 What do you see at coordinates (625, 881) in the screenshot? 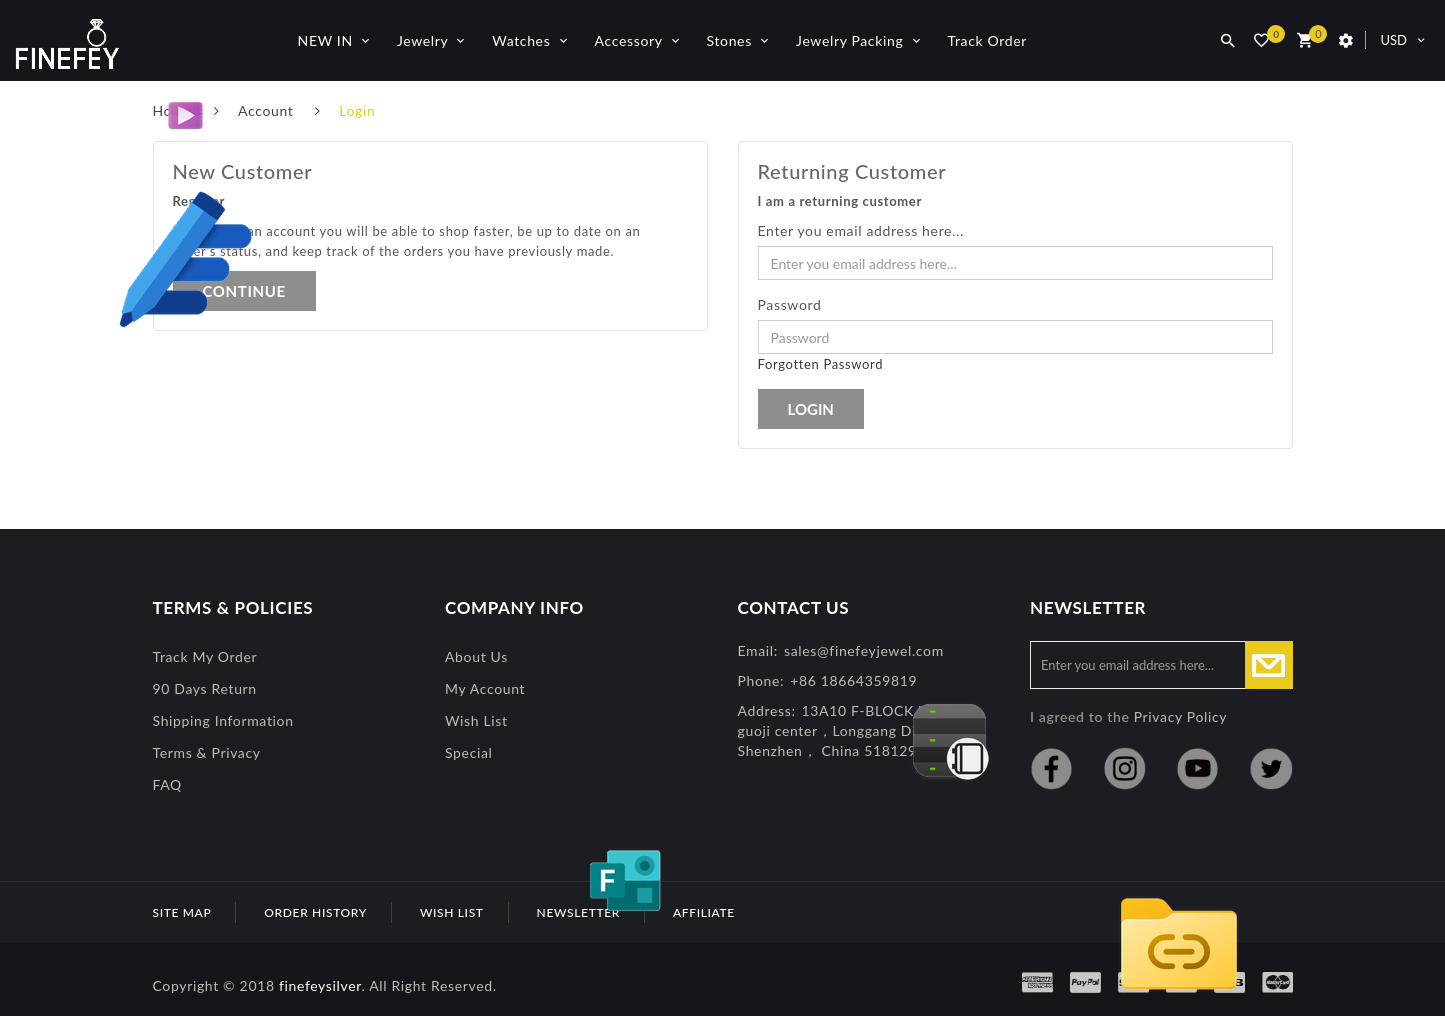
I see `open microsoft forms app` at bounding box center [625, 881].